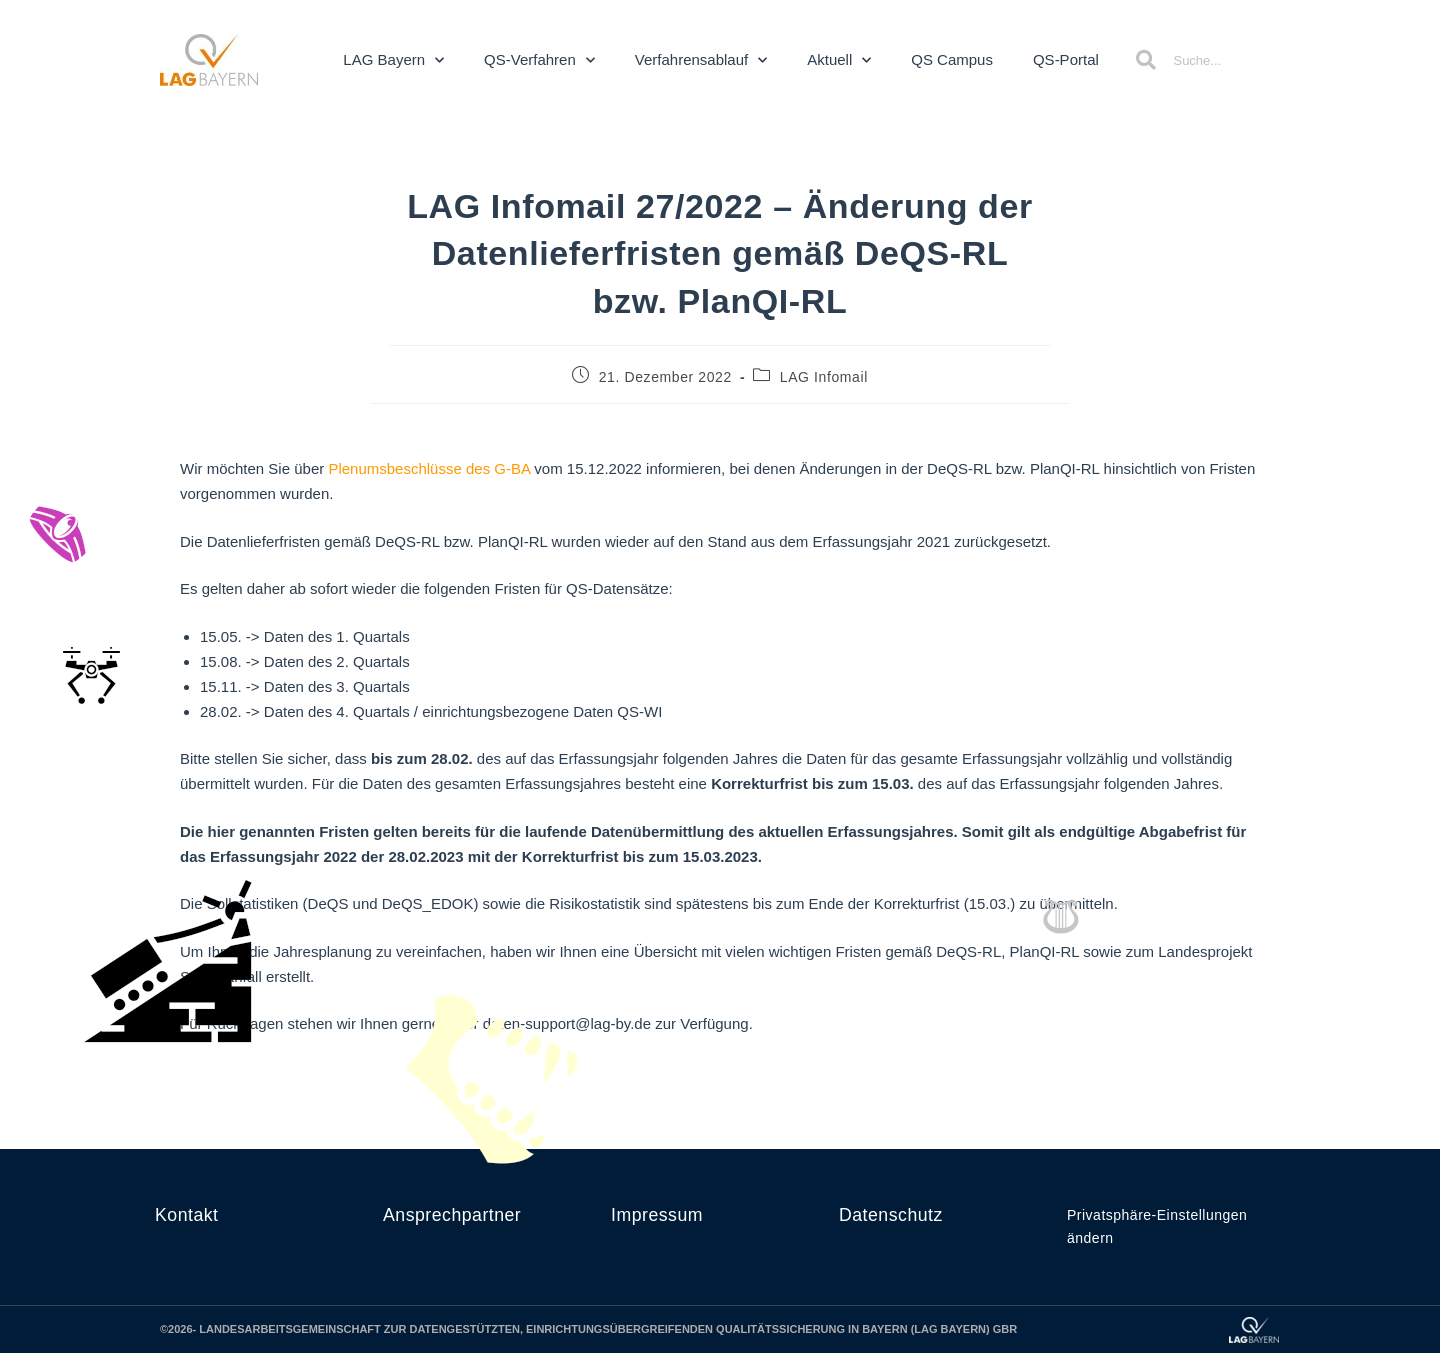  What do you see at coordinates (169, 960) in the screenshot?
I see `level up or progression indicator` at bounding box center [169, 960].